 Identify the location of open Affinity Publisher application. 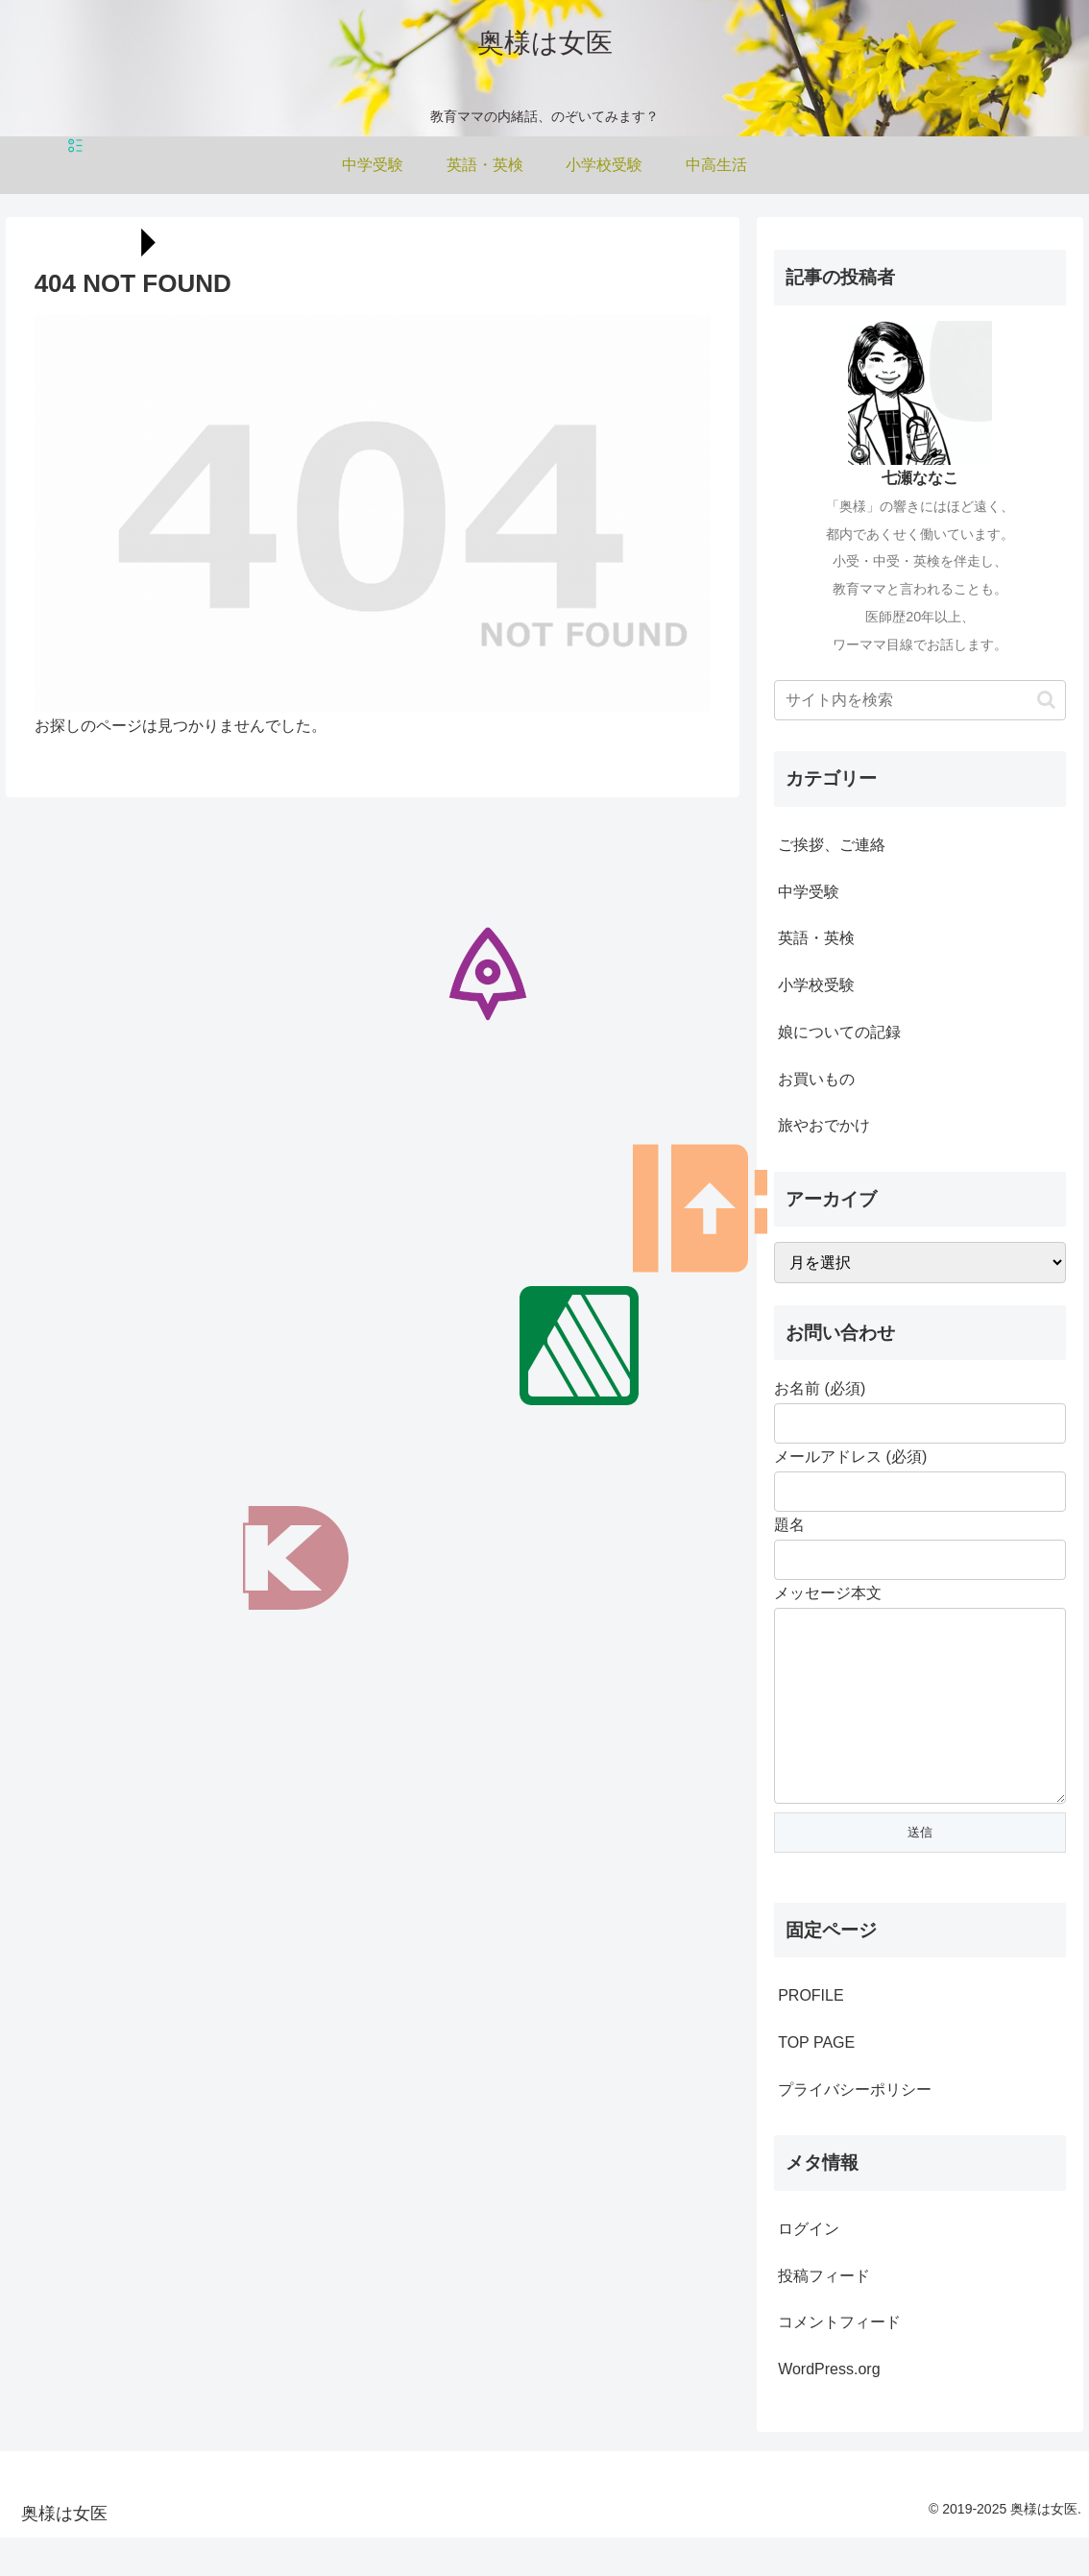
(579, 1346).